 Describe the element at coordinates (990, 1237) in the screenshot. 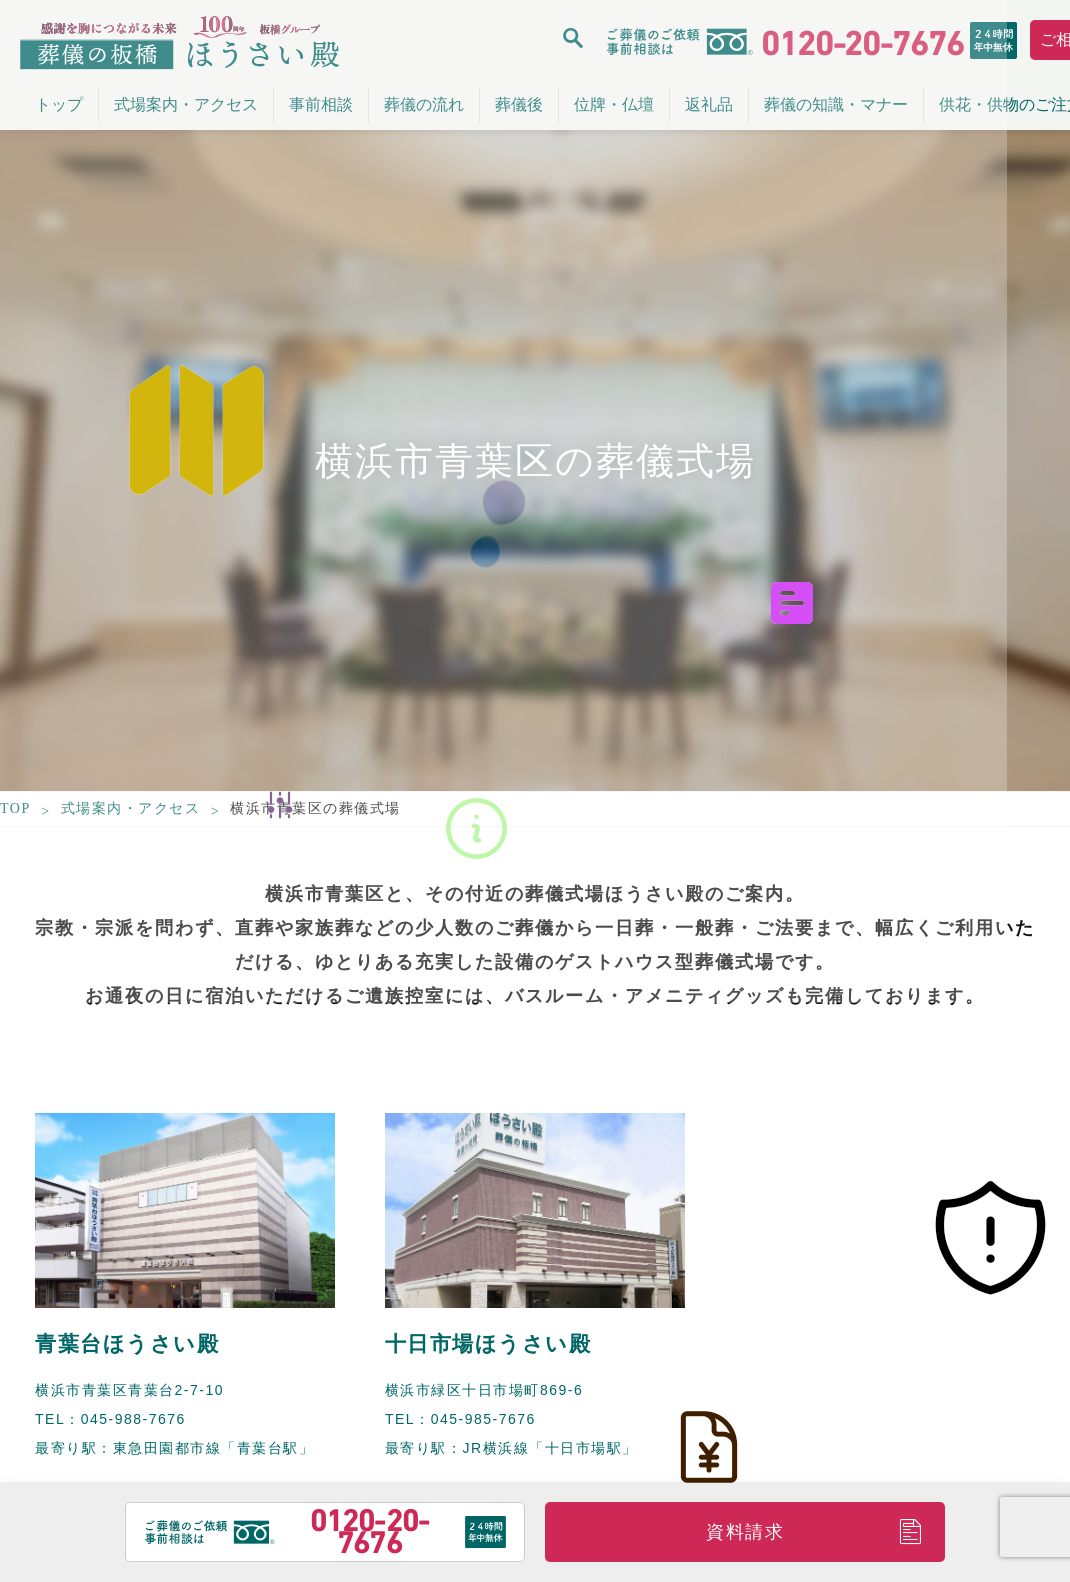

I see `security warning or alert detected` at that location.